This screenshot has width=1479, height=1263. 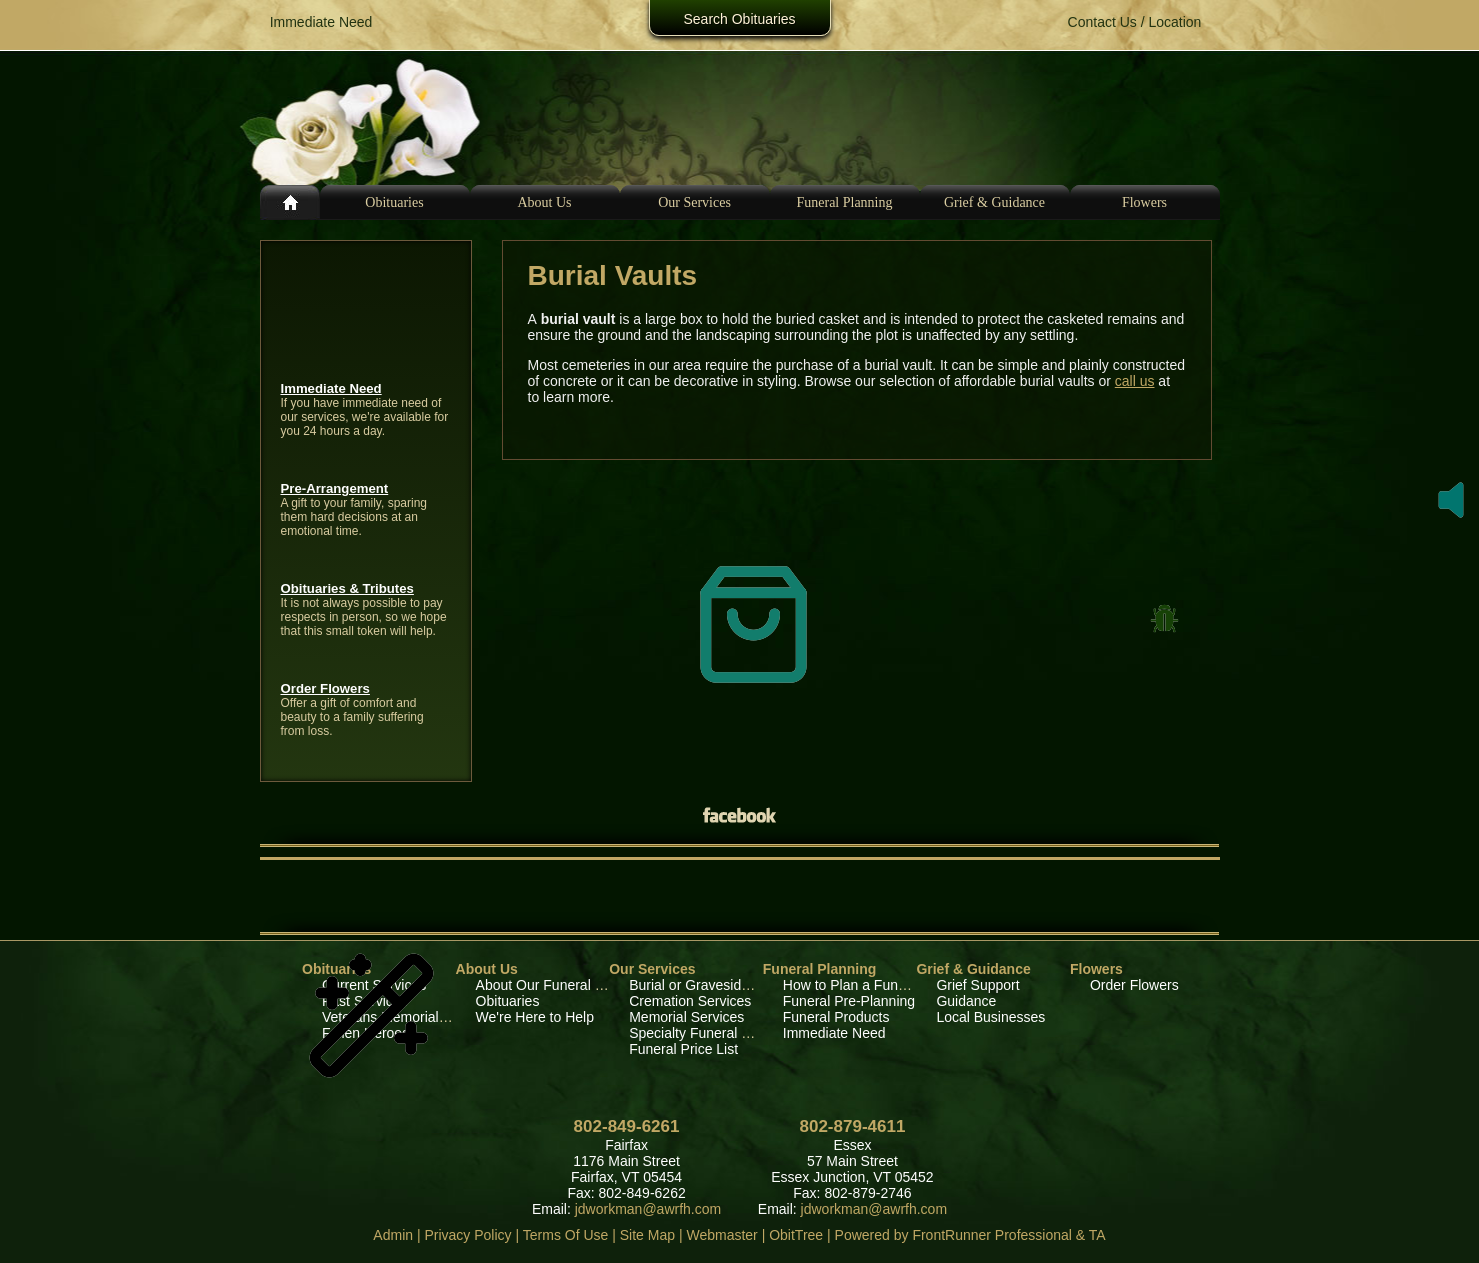 What do you see at coordinates (1164, 618) in the screenshot?
I see `report a bug or issue` at bounding box center [1164, 618].